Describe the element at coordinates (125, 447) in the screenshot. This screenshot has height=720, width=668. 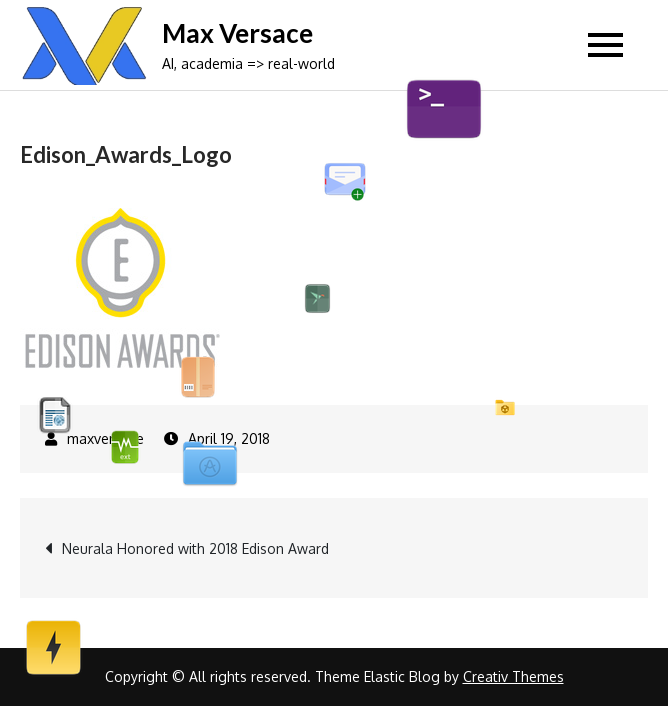
I see `virtualbox extension pack file` at that location.